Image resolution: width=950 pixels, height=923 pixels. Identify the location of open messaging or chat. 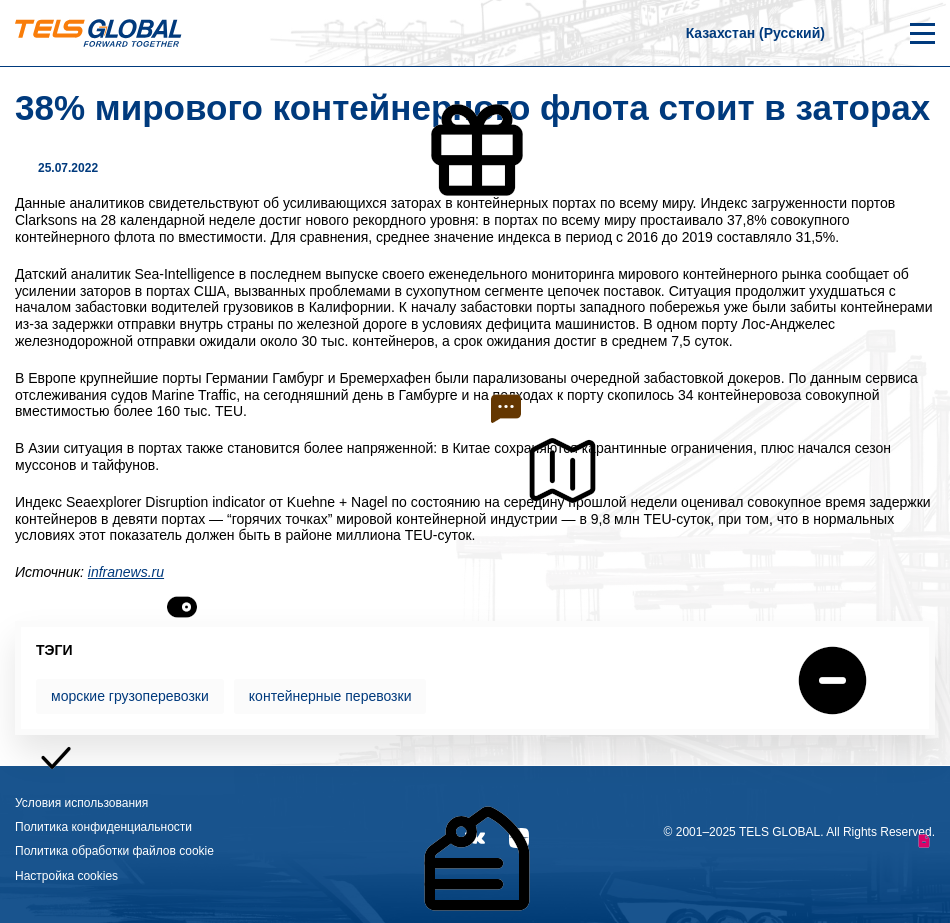
(506, 408).